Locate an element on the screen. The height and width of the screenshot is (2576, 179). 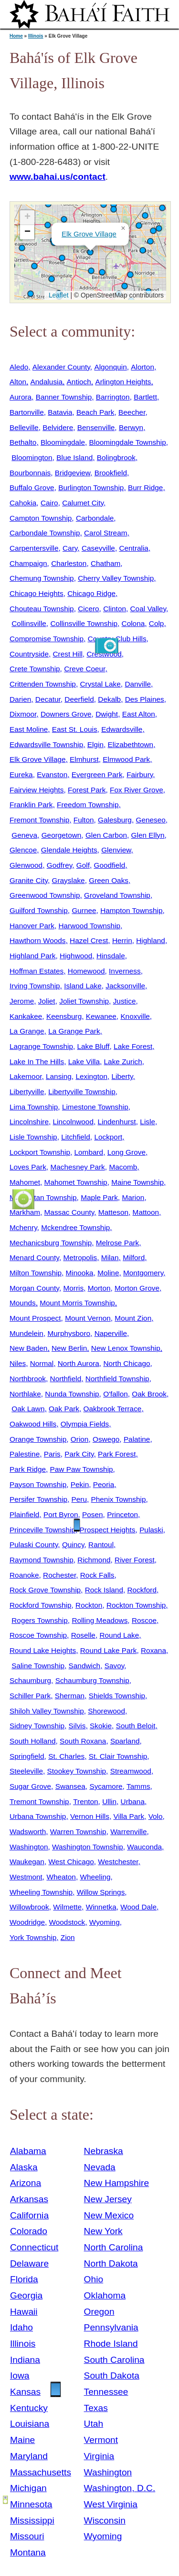
iPod shuffle device connected is located at coordinates (106, 641).